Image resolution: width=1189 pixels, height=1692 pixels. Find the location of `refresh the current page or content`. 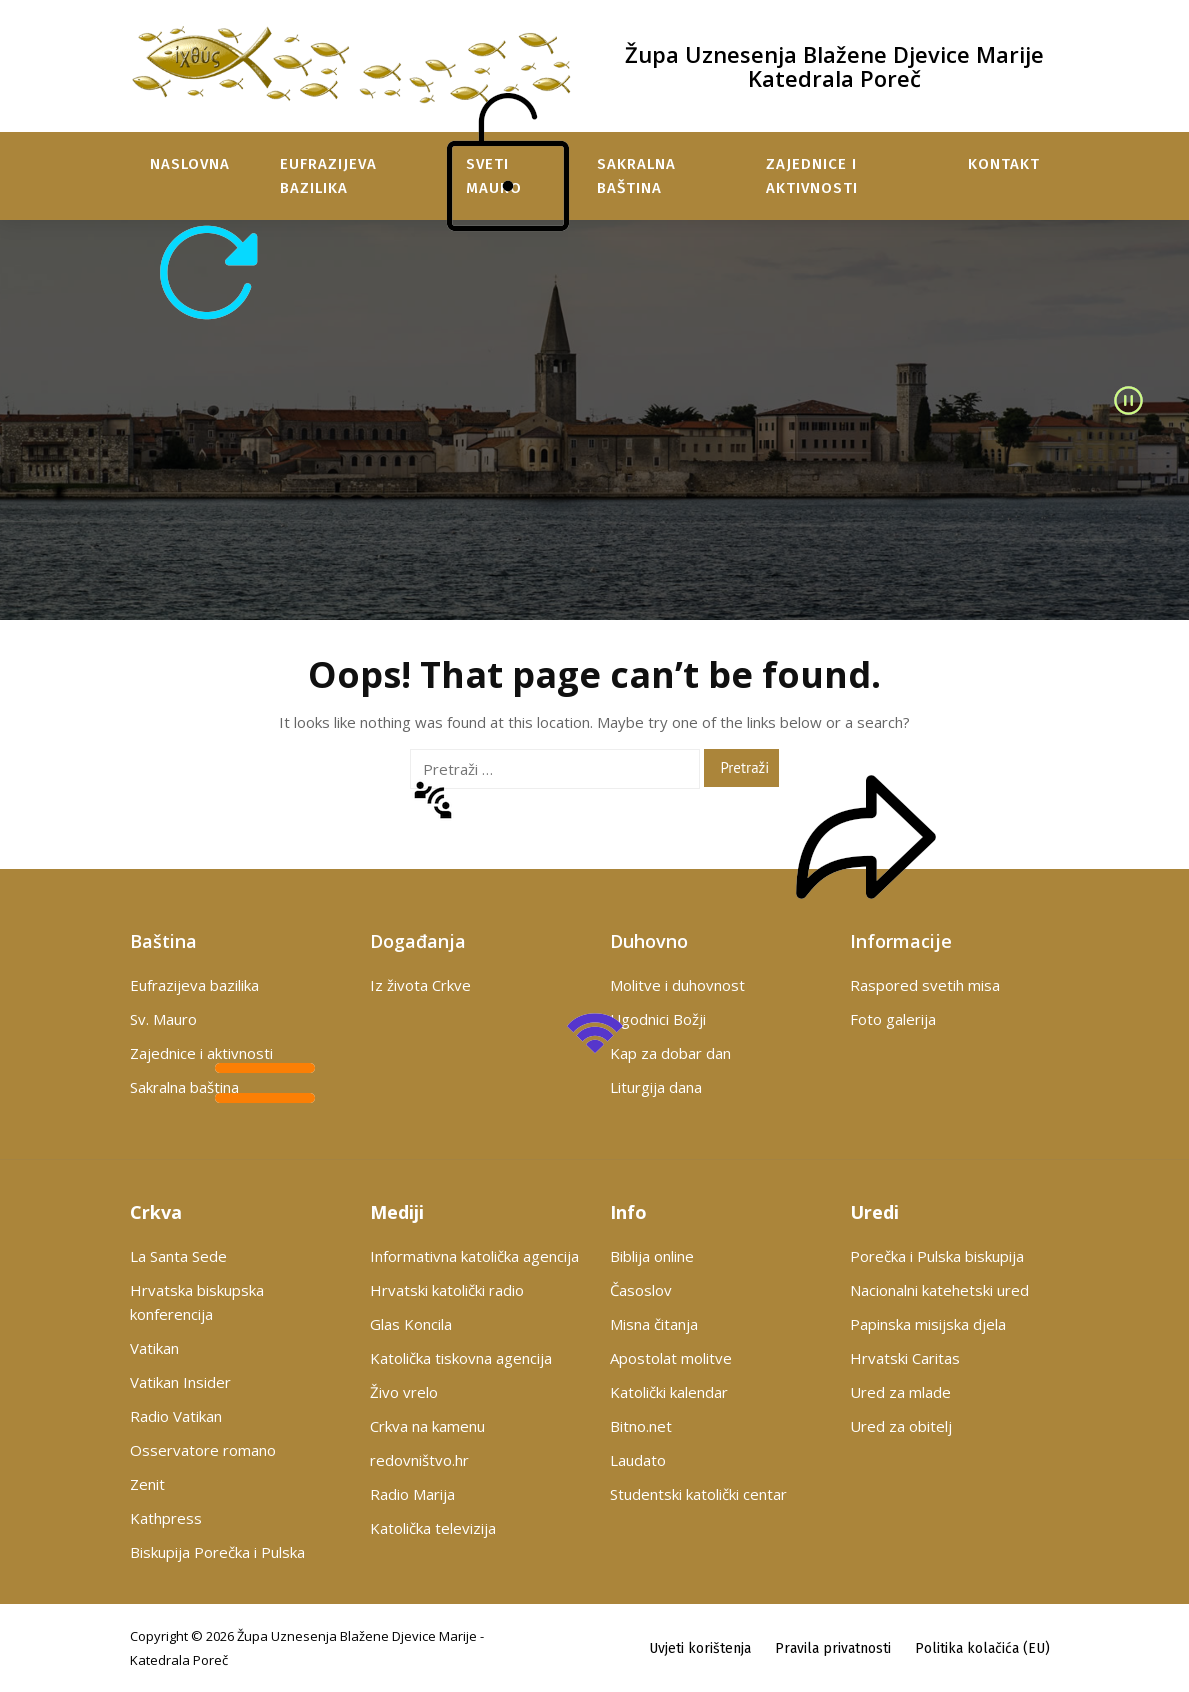

refresh the current page or content is located at coordinates (210, 272).